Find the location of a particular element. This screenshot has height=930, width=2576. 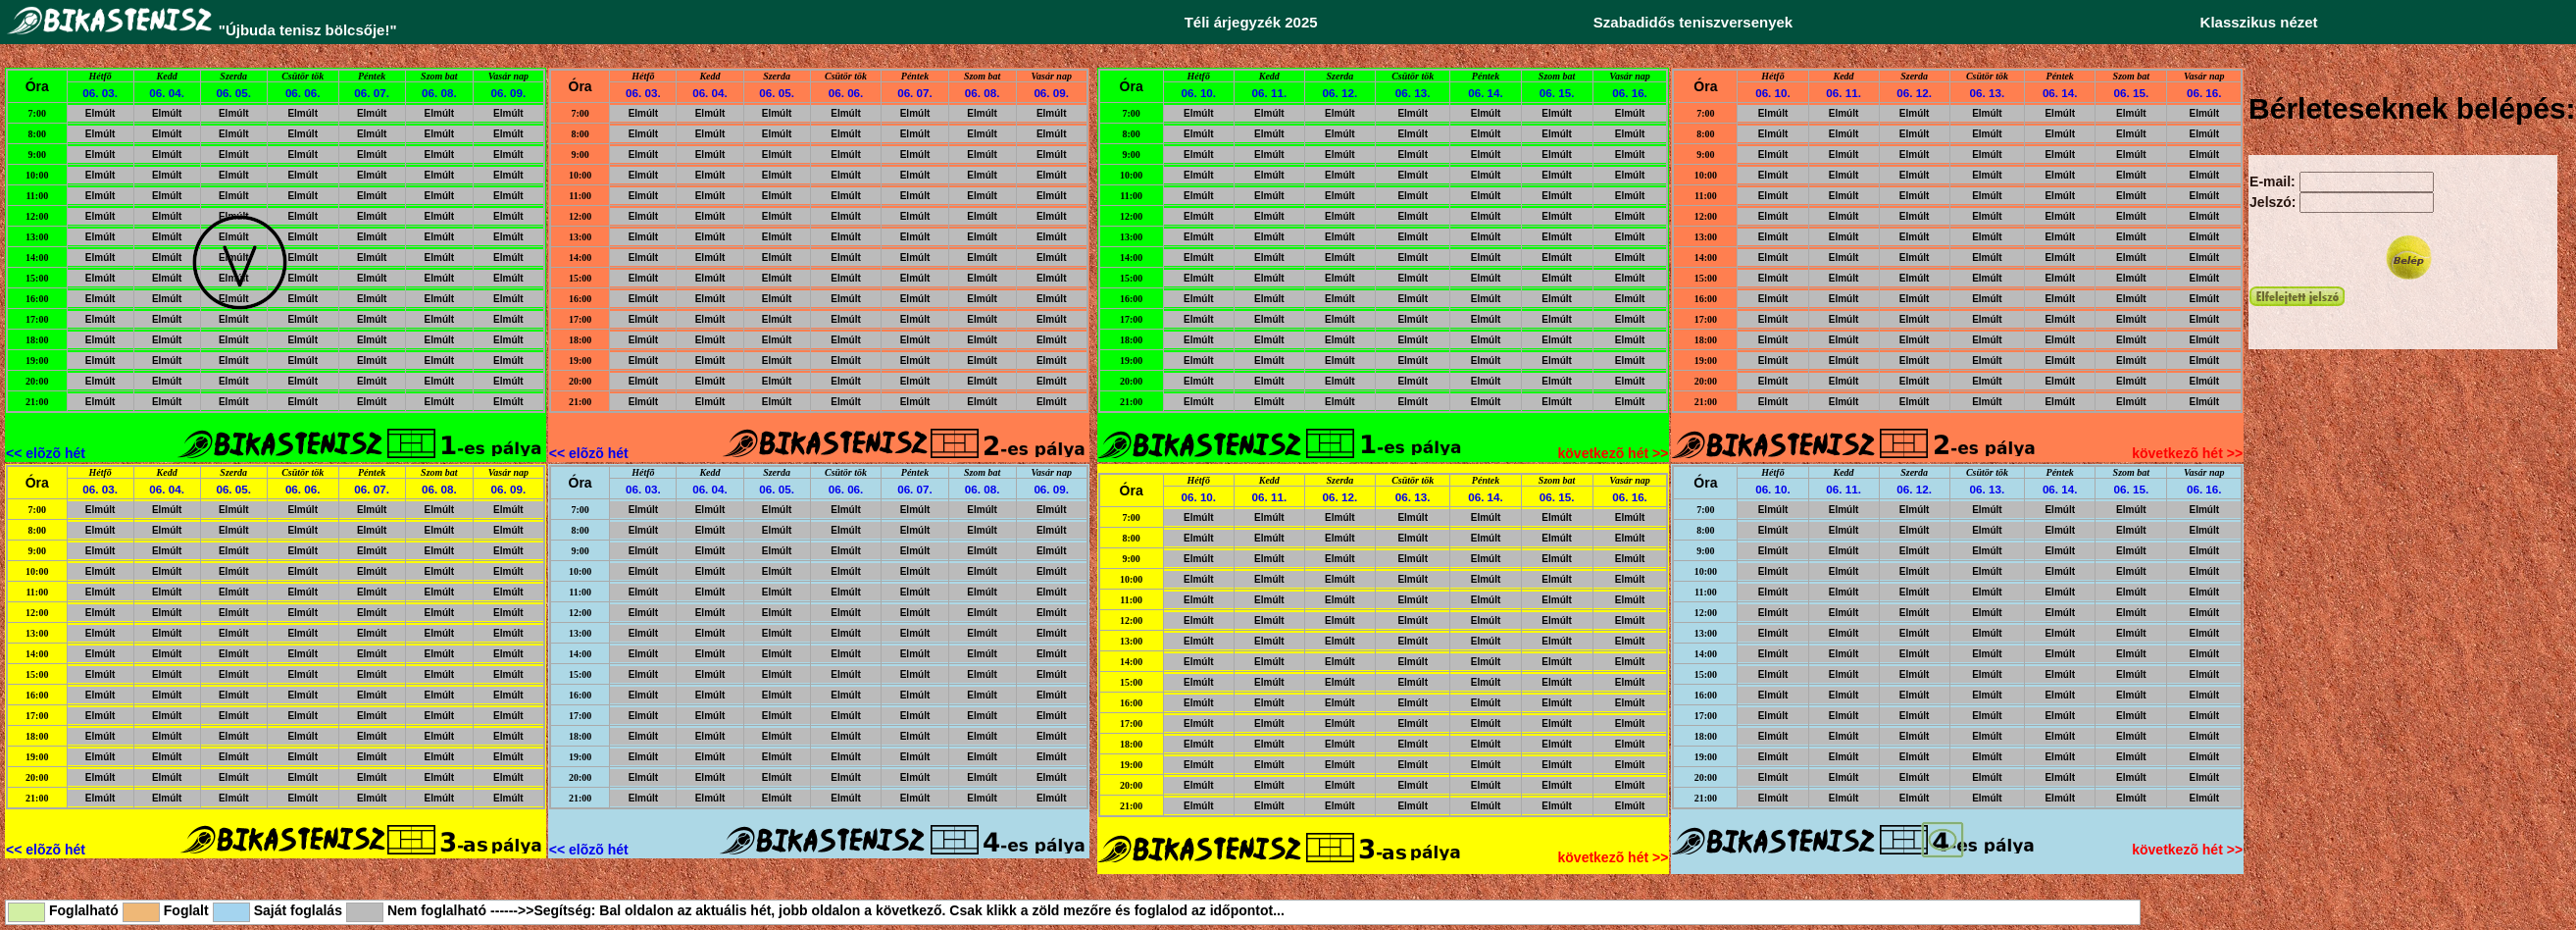

apply vignette effect to photo is located at coordinates (1943, 840).